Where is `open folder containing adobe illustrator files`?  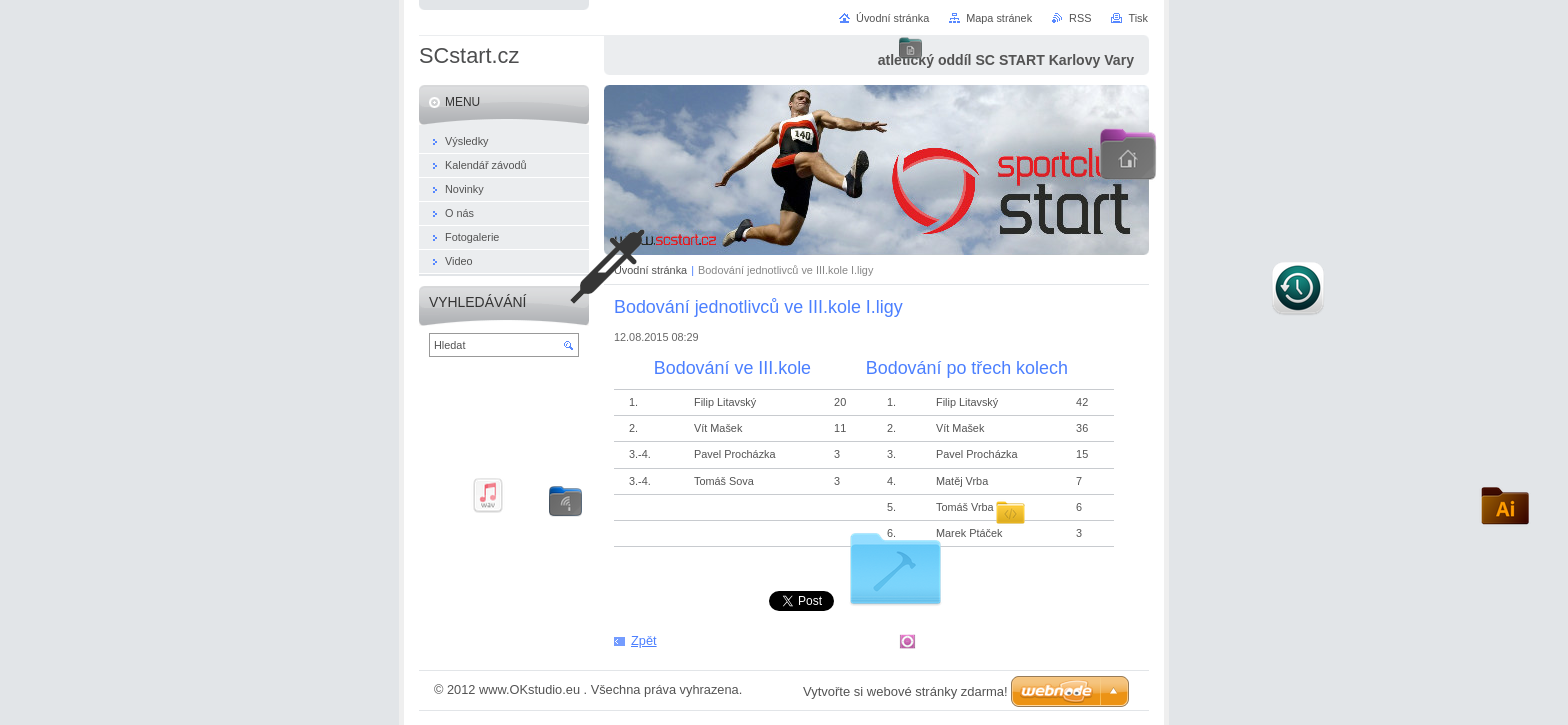
open folder containing adobe illustrator files is located at coordinates (1505, 507).